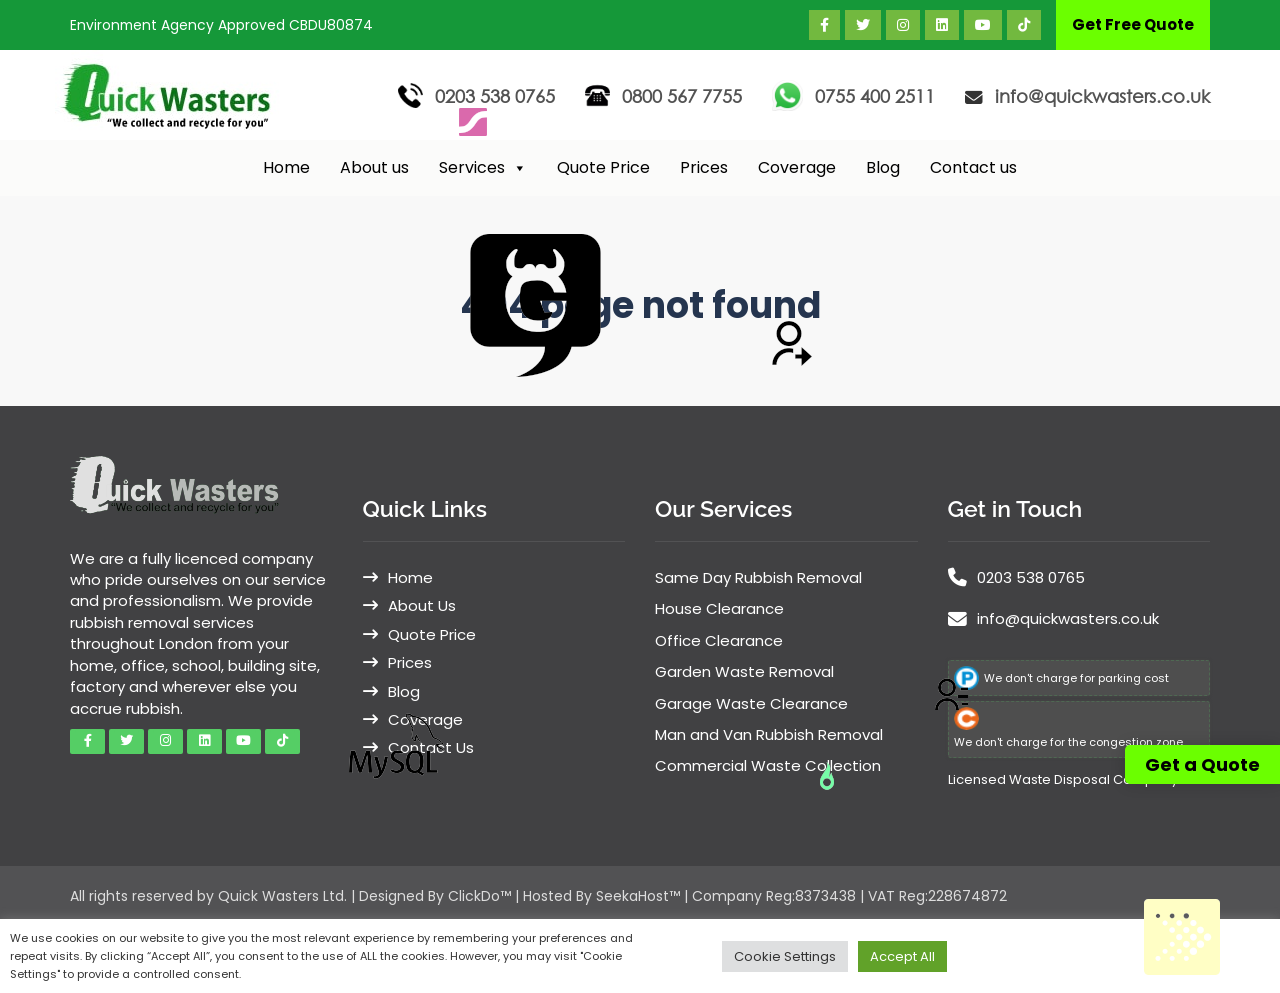 The width and height of the screenshot is (1280, 993). I want to click on presto database logo, so click(1182, 937).